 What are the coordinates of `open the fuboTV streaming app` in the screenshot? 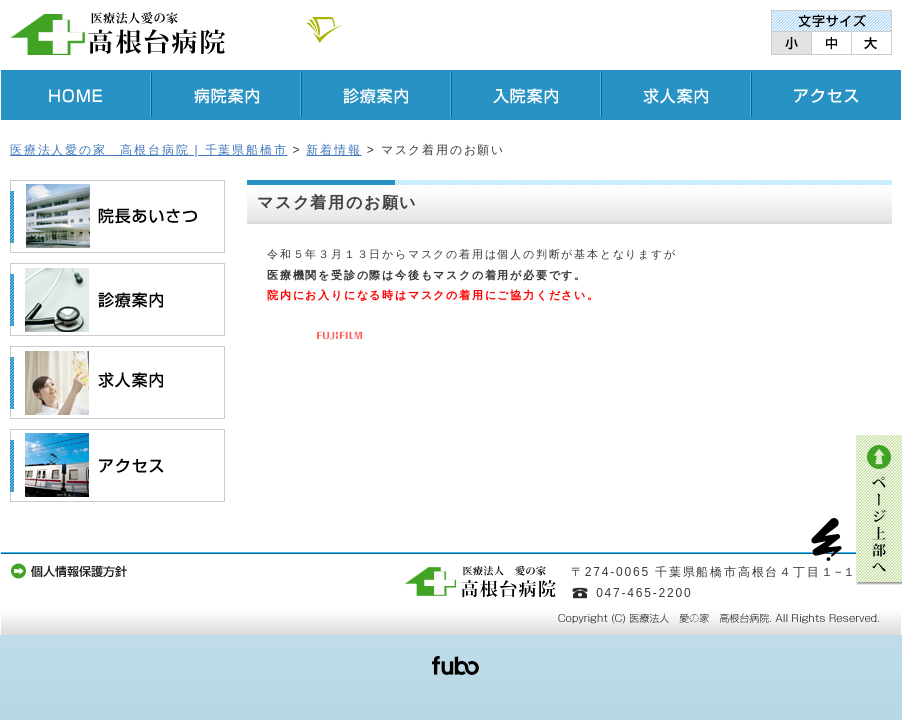 It's located at (455, 665).